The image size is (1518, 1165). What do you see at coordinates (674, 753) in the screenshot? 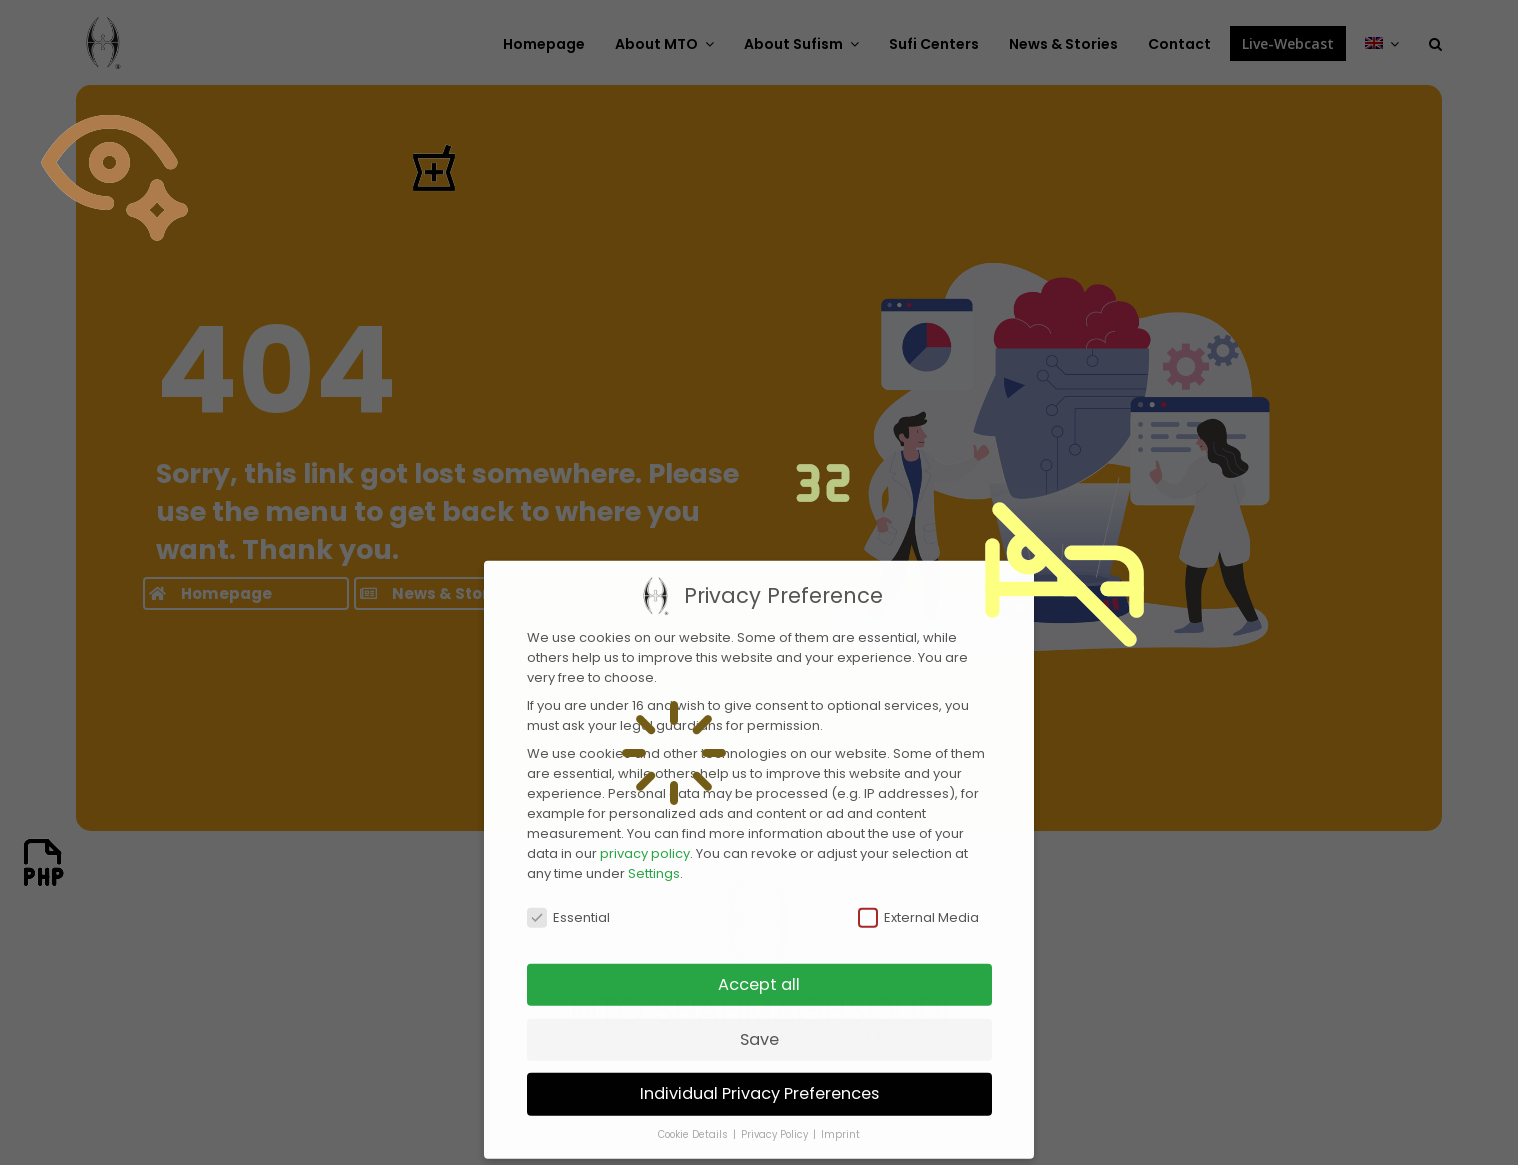
I see `indicates content is loading` at bounding box center [674, 753].